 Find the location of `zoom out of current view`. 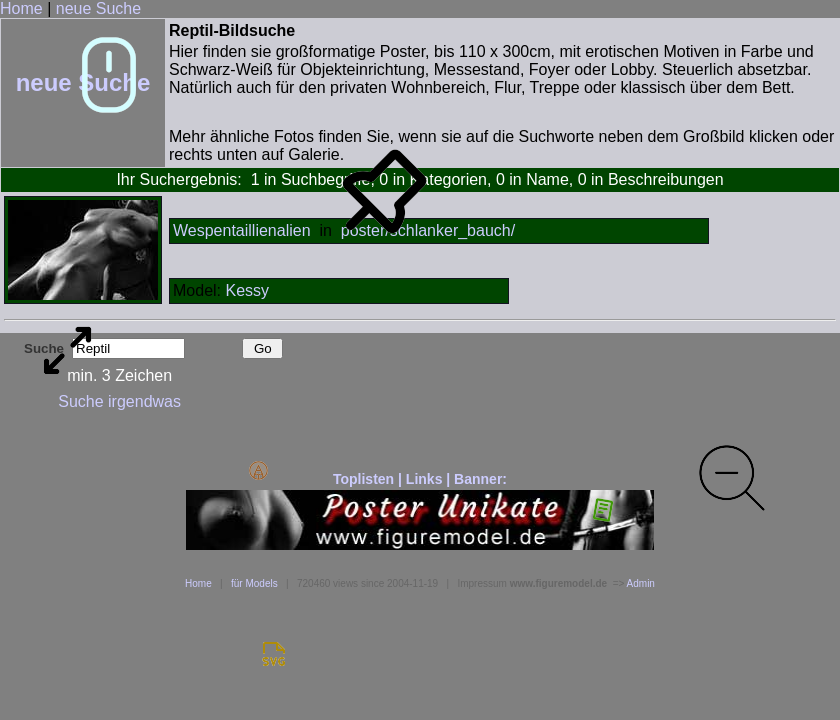

zoom out of current view is located at coordinates (732, 478).